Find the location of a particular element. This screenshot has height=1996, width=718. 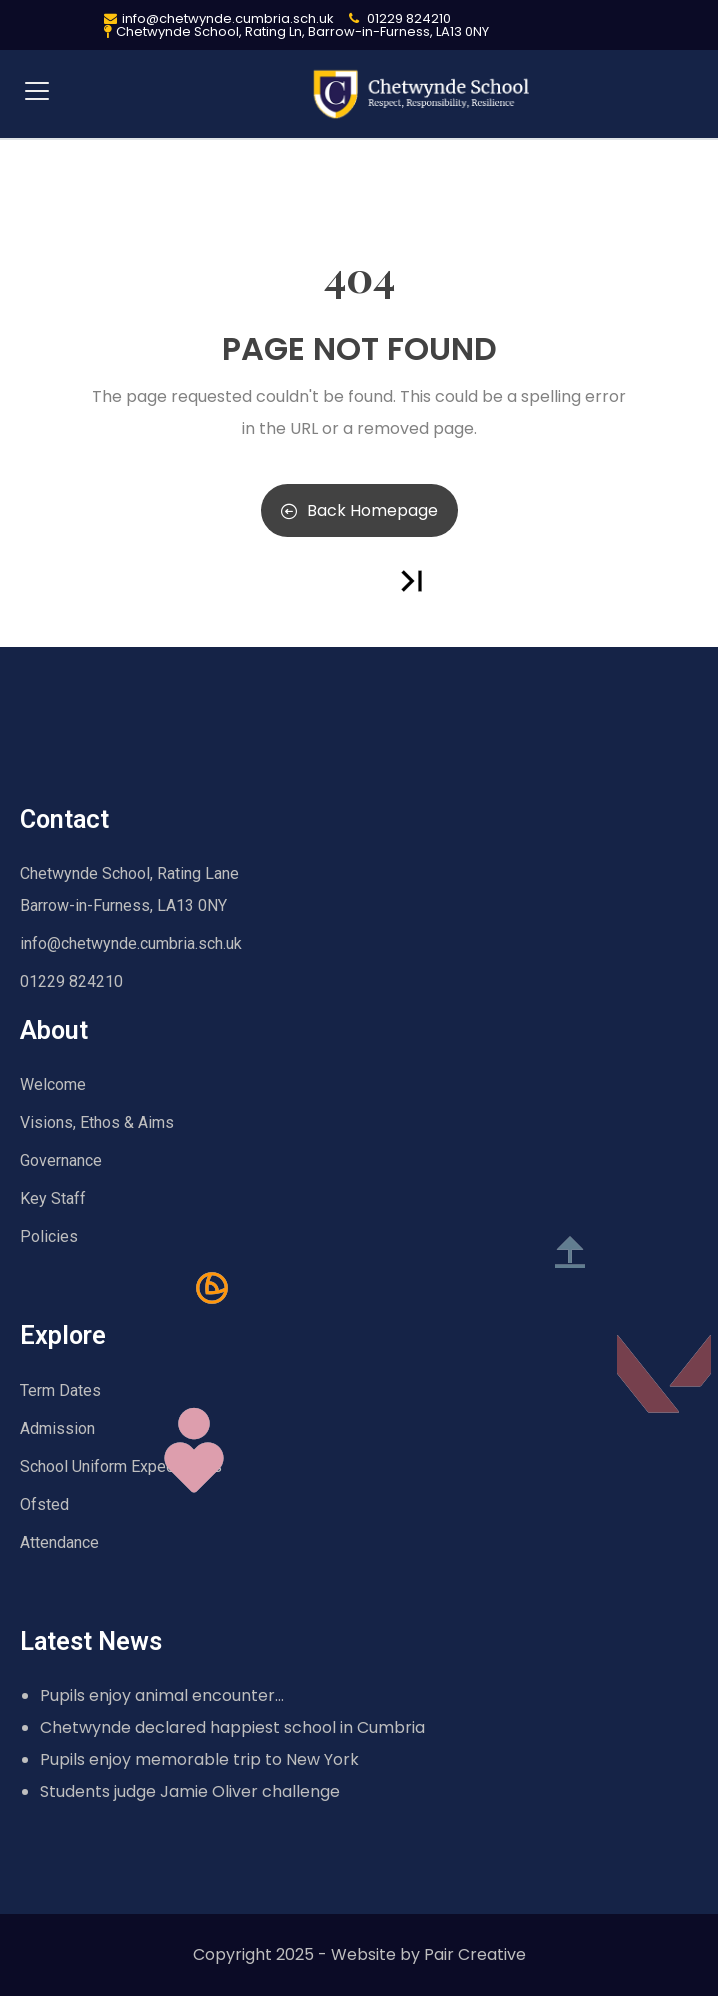

launch valorant game is located at coordinates (664, 1374).